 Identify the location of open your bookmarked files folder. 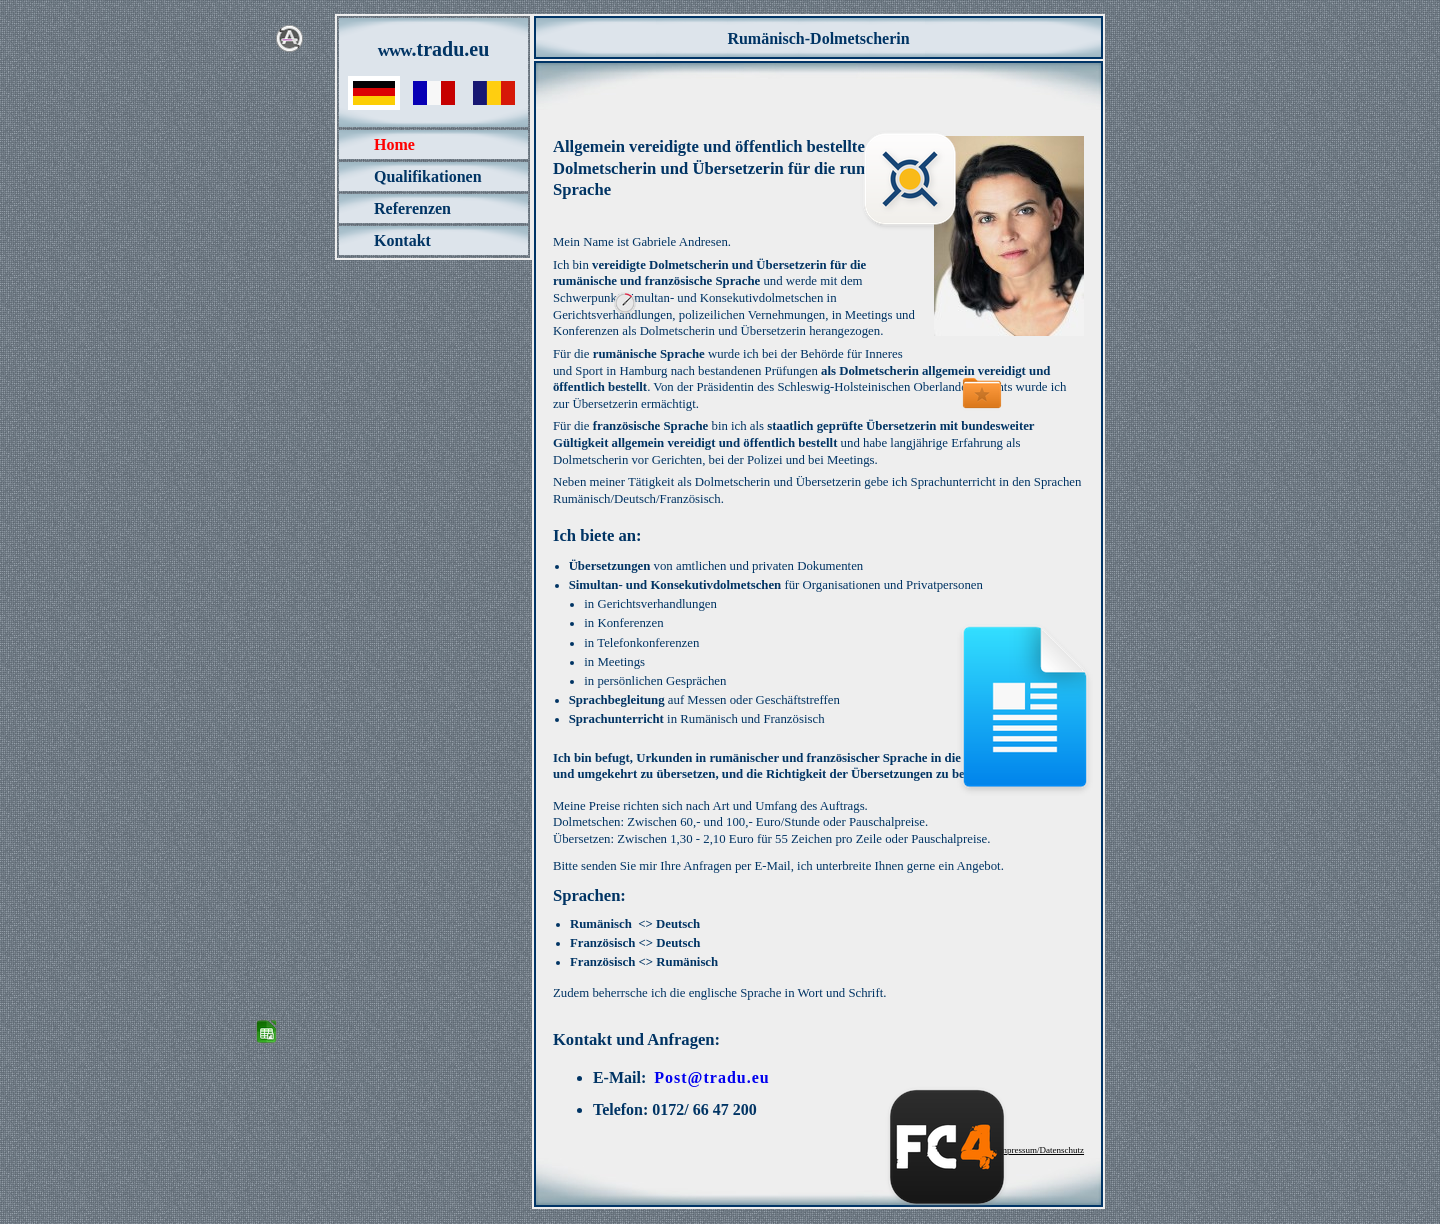
(982, 393).